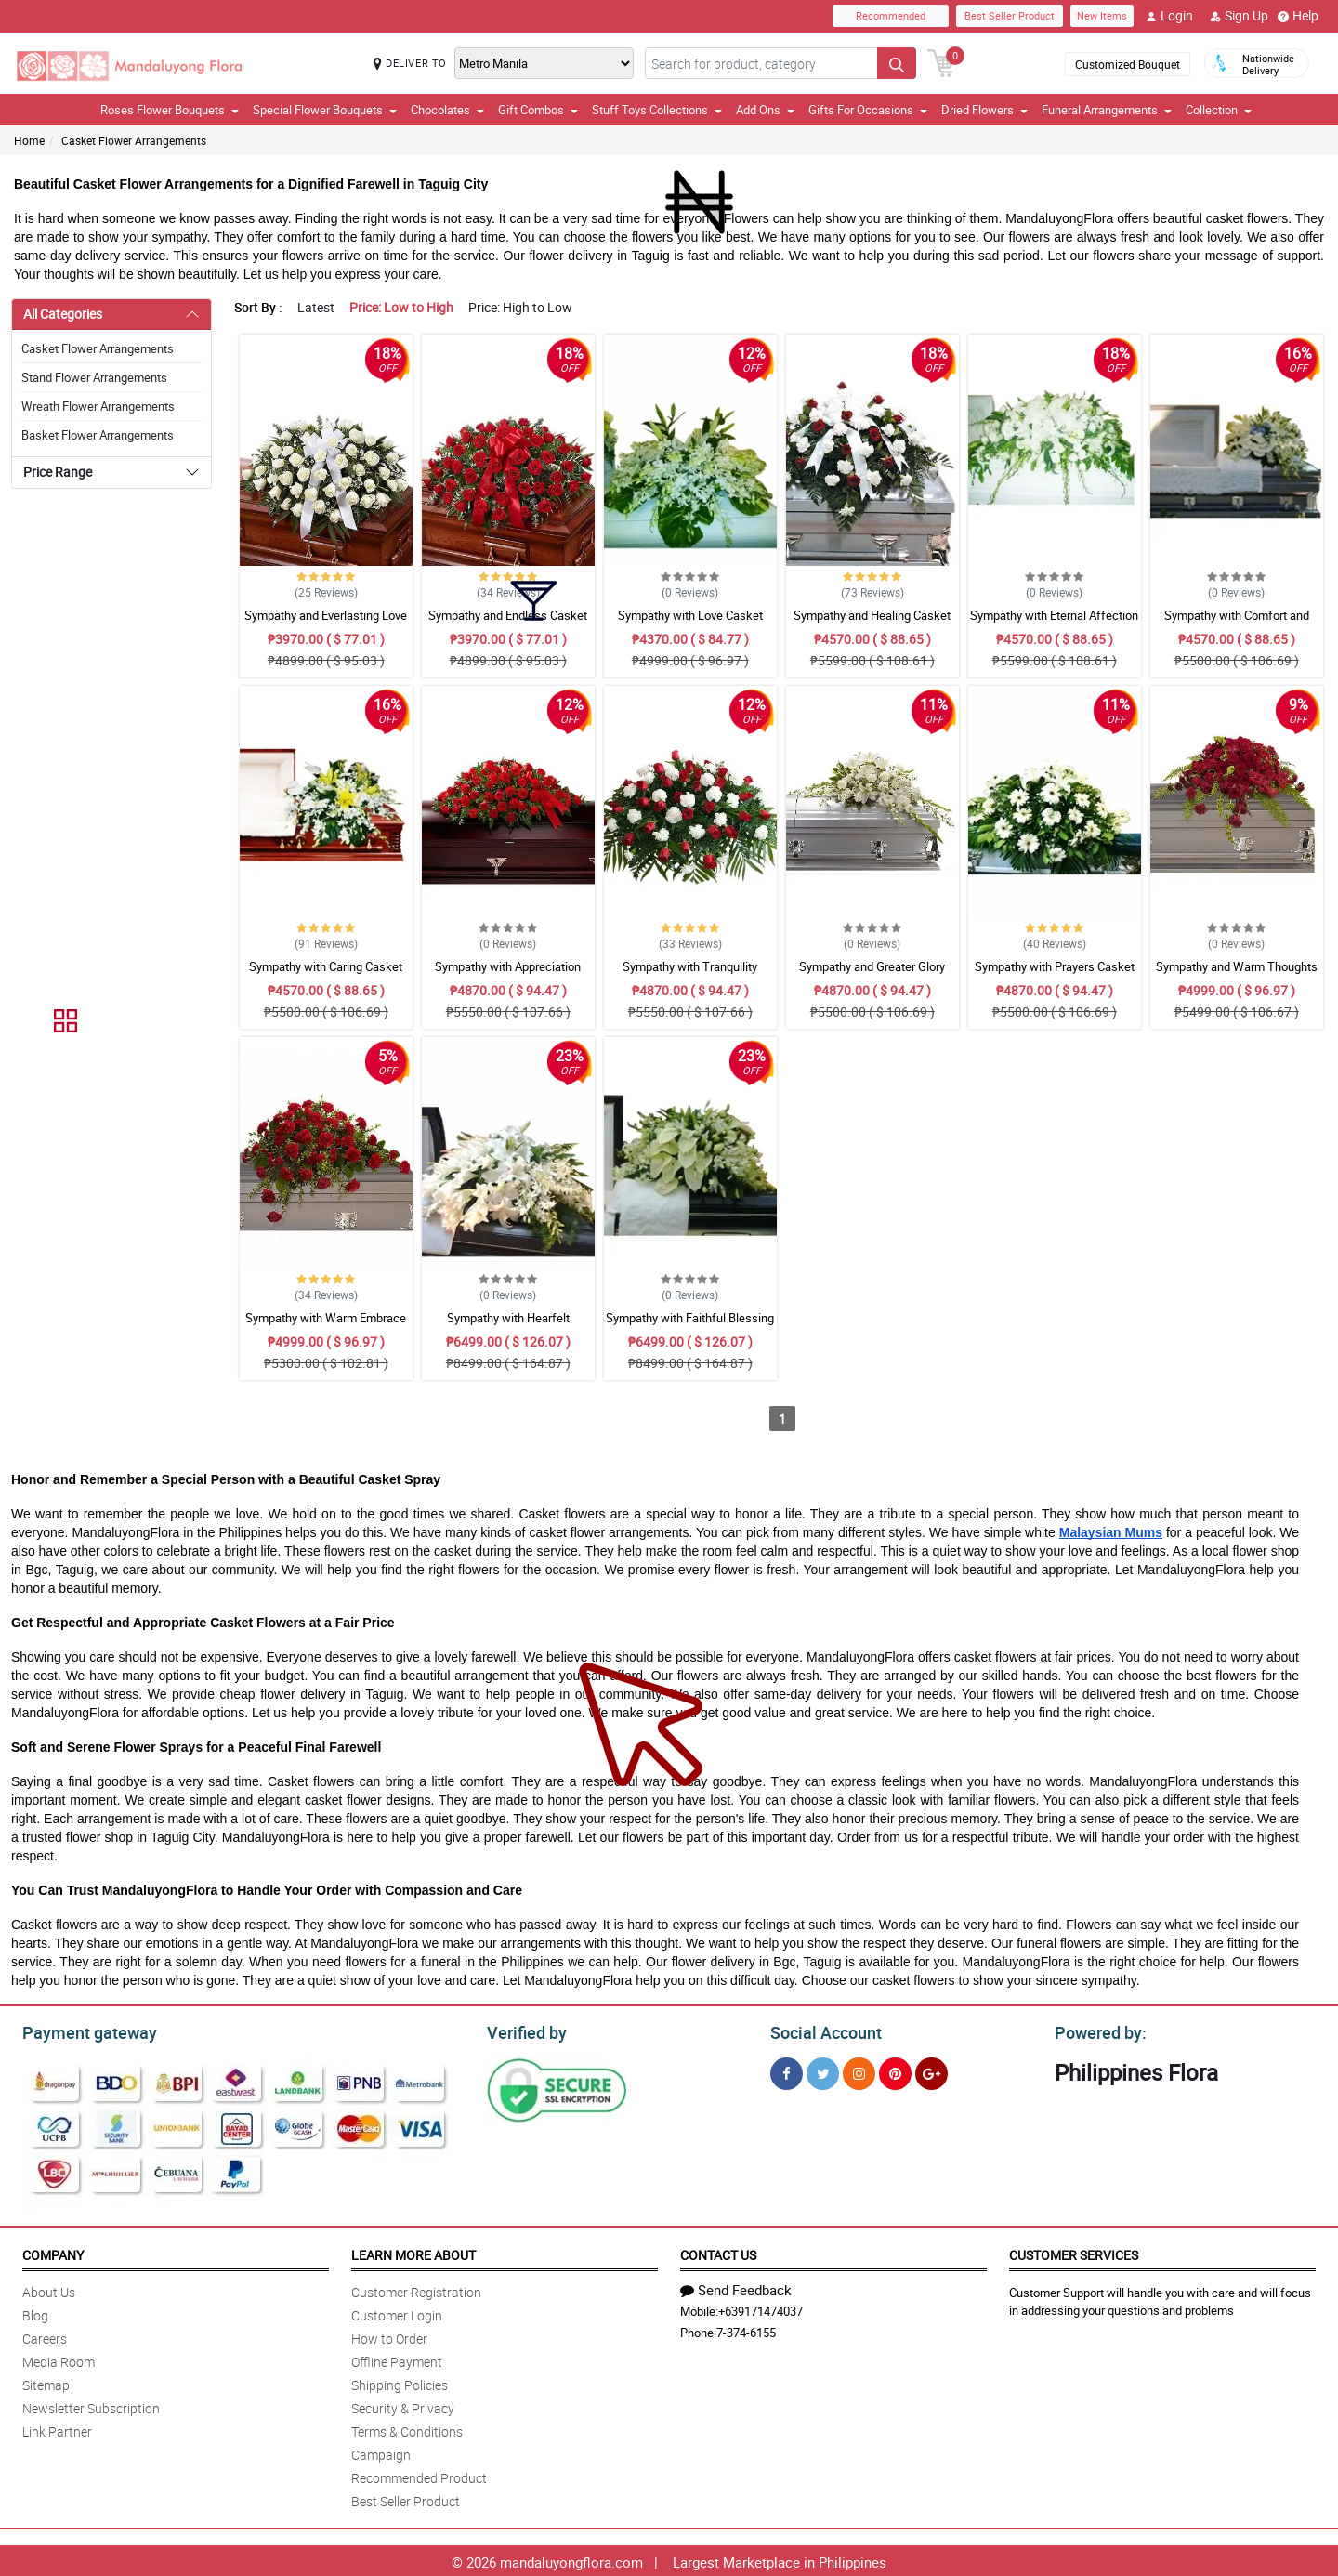 Image resolution: width=1338 pixels, height=2576 pixels. I want to click on view or select Nigerian naira currency, so click(699, 202).